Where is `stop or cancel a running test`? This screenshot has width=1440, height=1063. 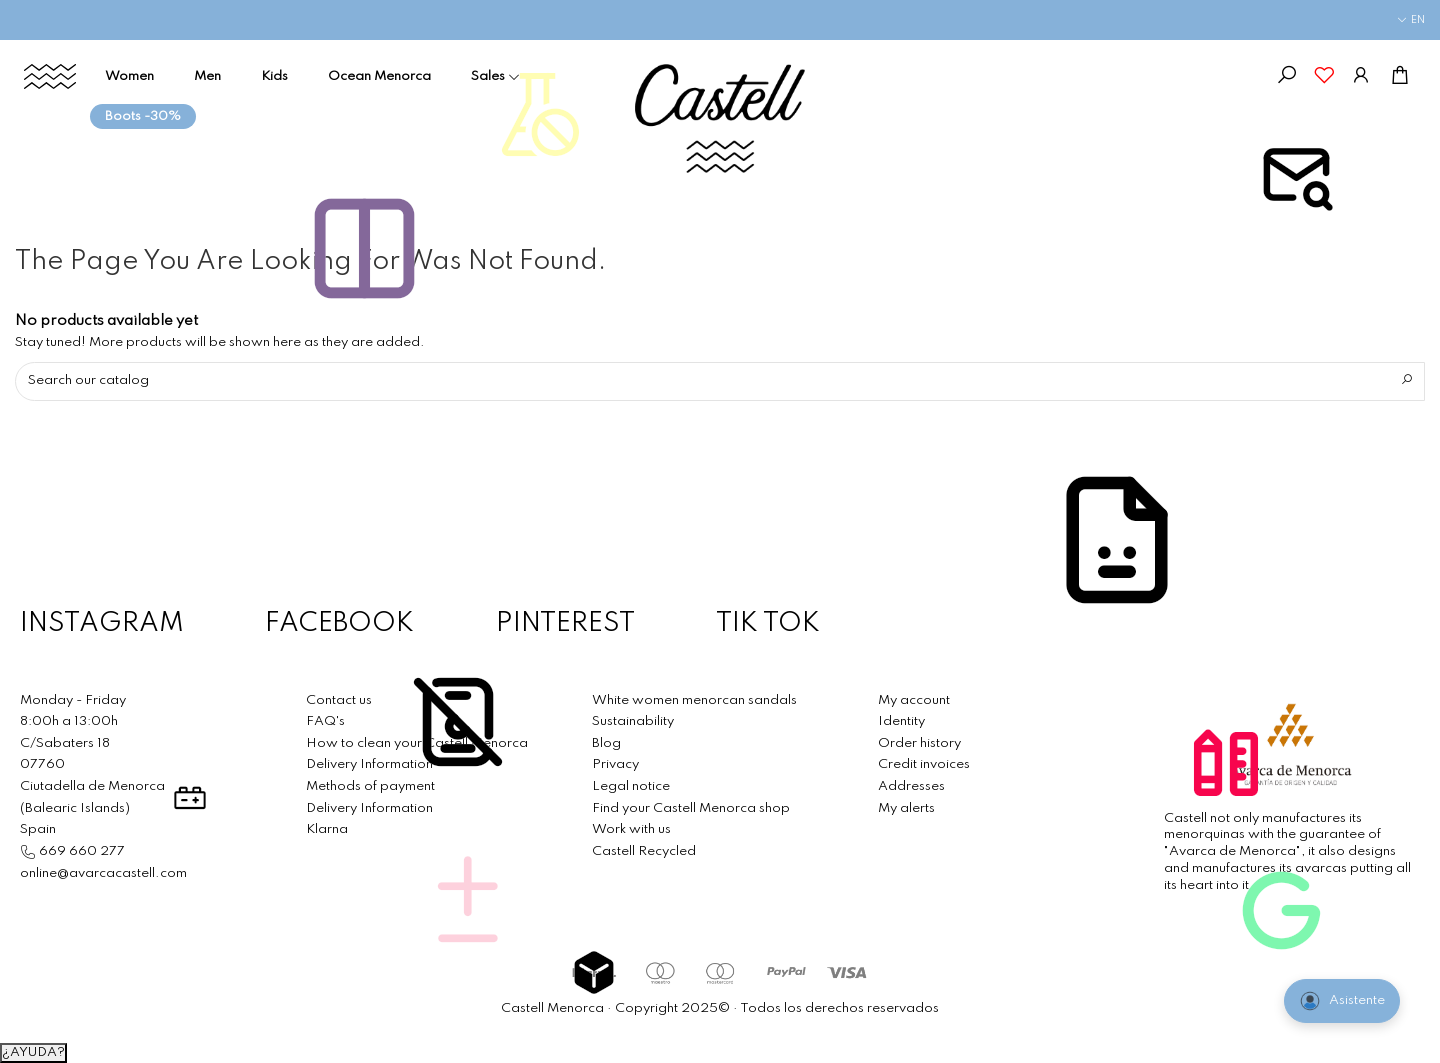
stop or cancel a running test is located at coordinates (537, 114).